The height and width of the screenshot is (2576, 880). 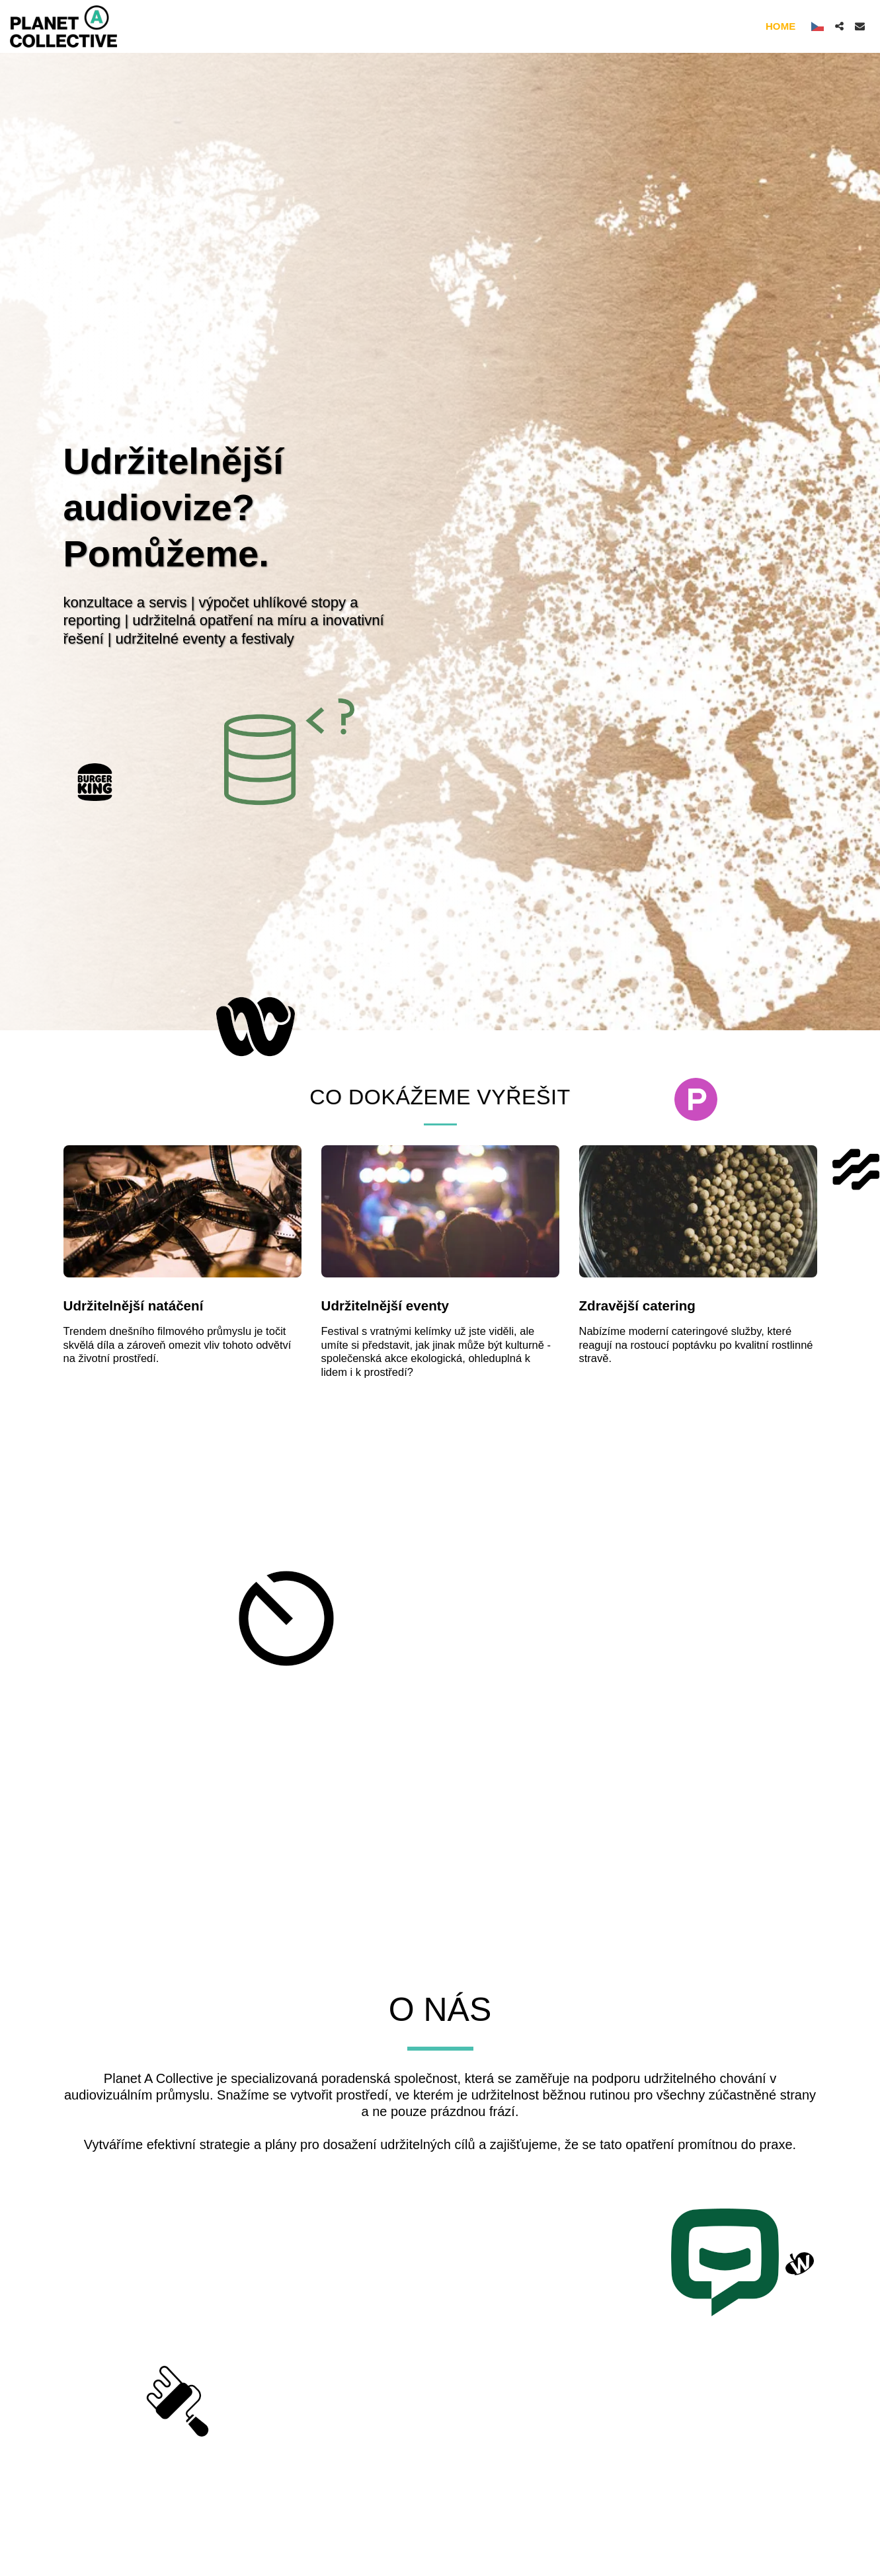 What do you see at coordinates (95, 782) in the screenshot?
I see `open the Burger King app` at bounding box center [95, 782].